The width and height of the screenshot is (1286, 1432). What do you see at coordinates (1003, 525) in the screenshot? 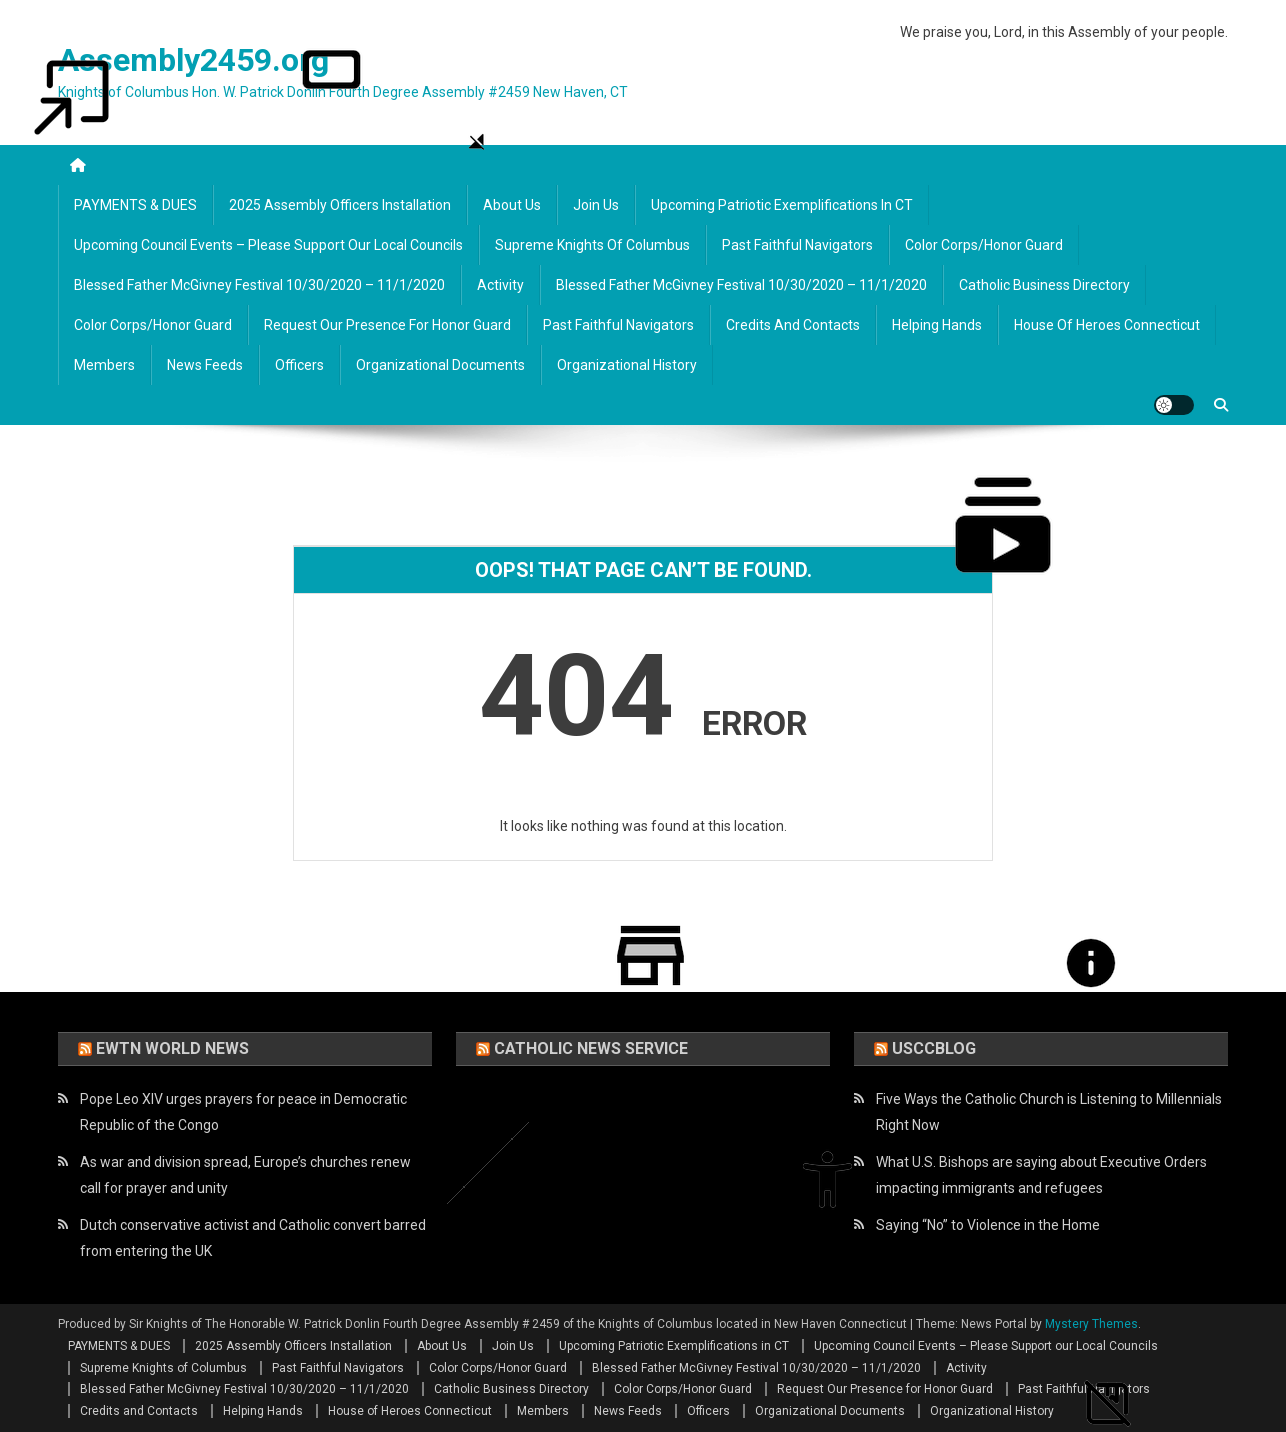
I see `view your subscriptions` at bounding box center [1003, 525].